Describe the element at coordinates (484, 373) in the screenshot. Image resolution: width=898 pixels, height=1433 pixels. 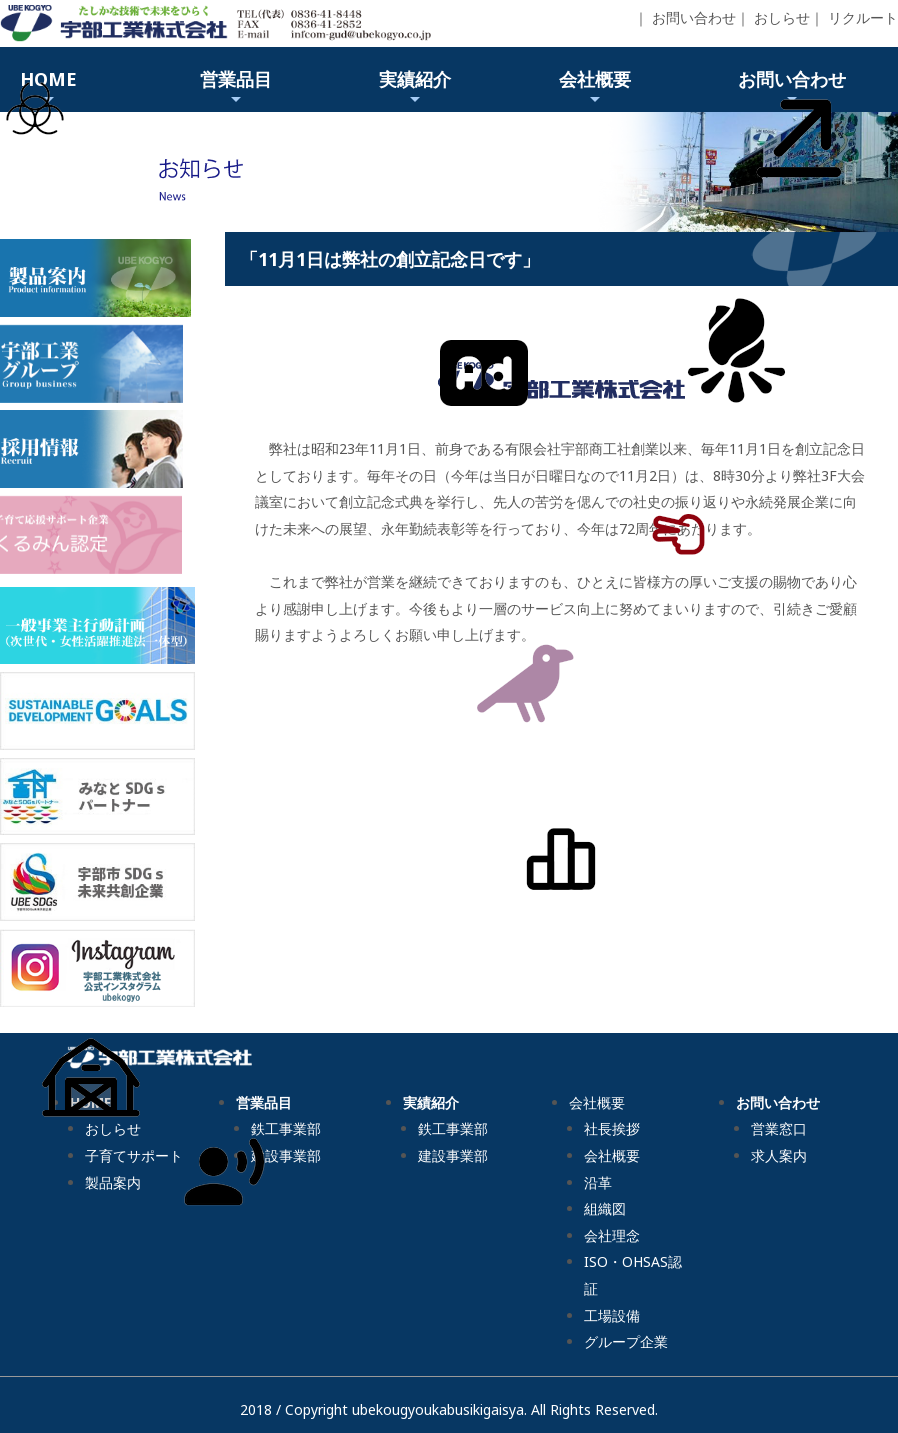
I see `indicates sponsored or advertisement content` at that location.